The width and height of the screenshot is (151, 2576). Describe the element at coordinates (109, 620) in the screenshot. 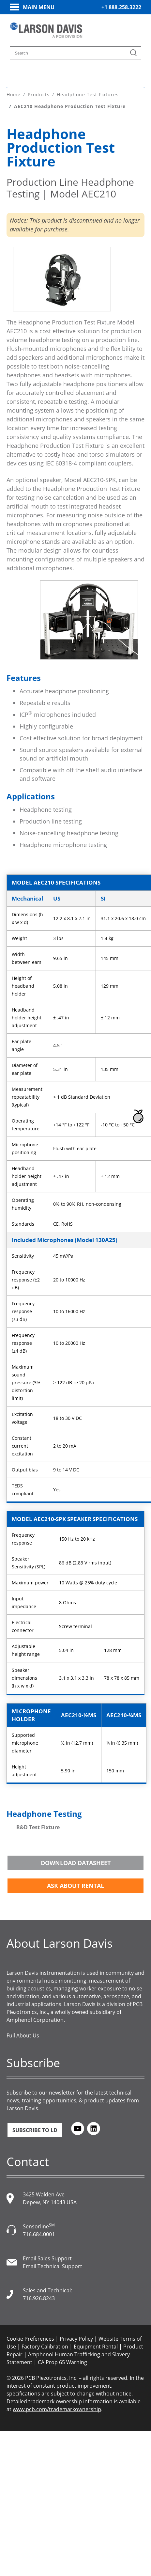

I see `open powershell terminal` at that location.